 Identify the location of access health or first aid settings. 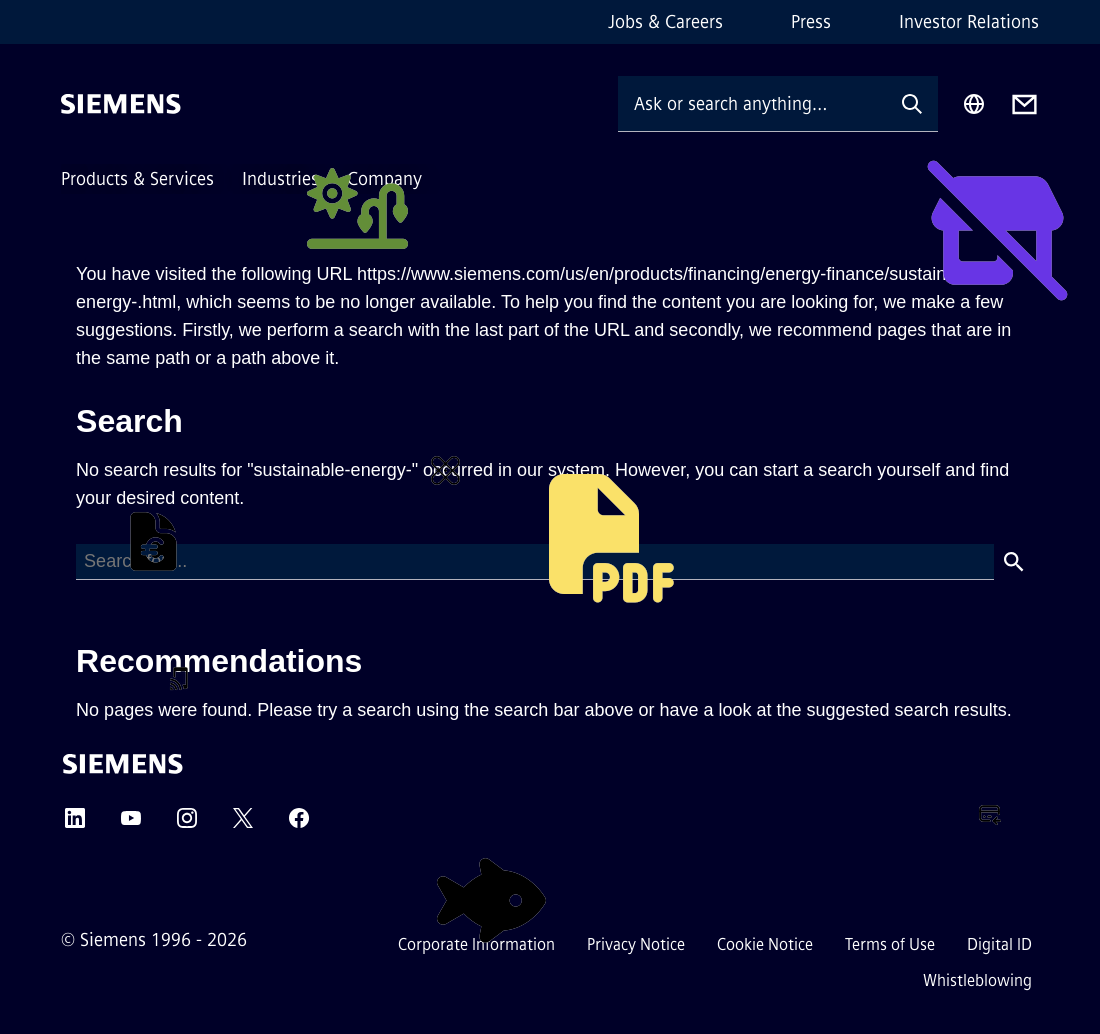
(445, 470).